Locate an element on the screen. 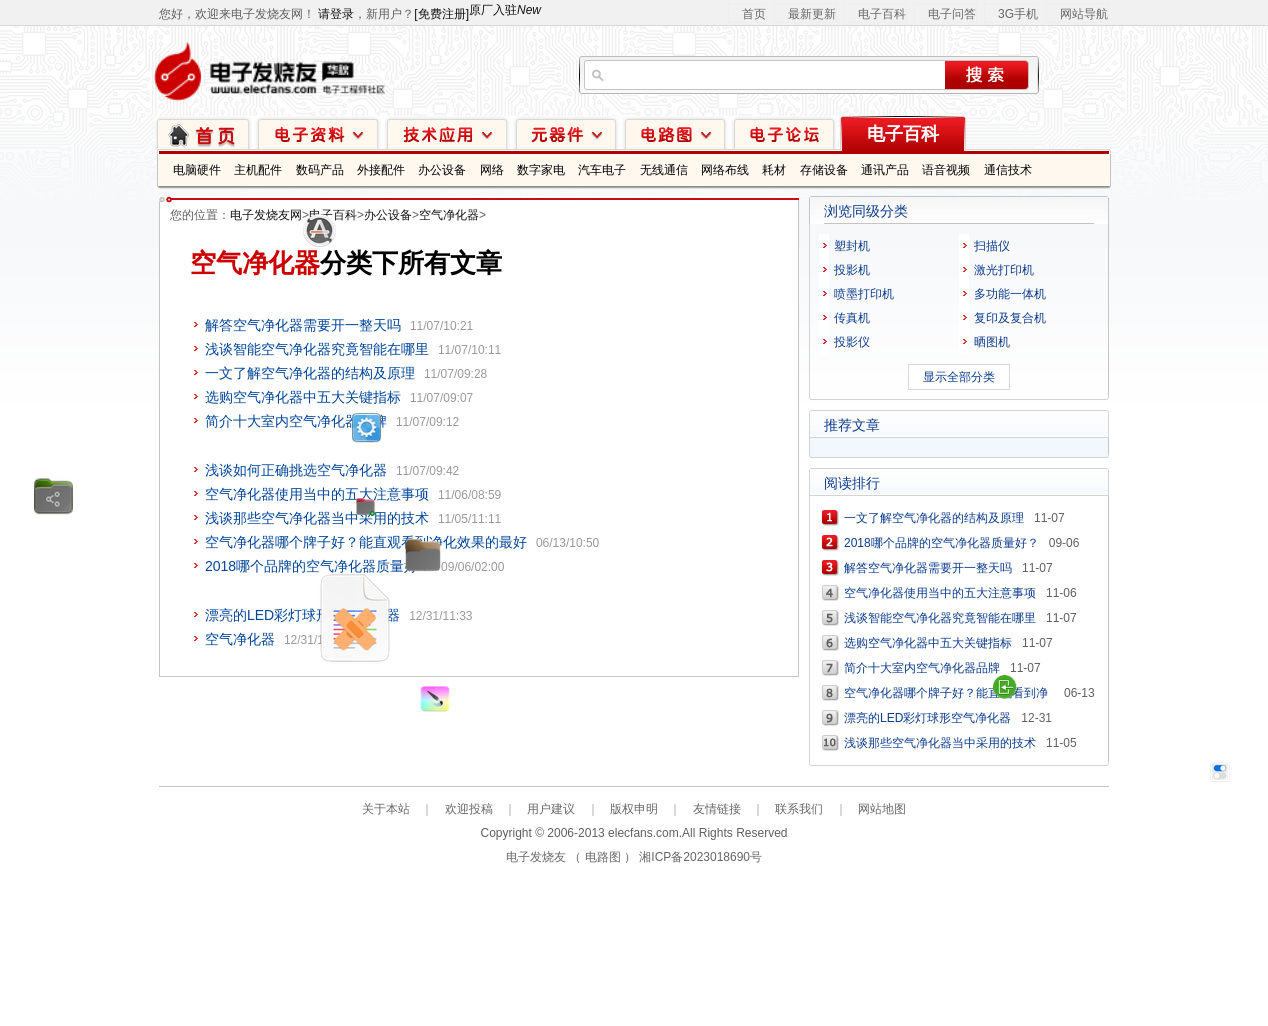  create a new folder is located at coordinates (365, 506).